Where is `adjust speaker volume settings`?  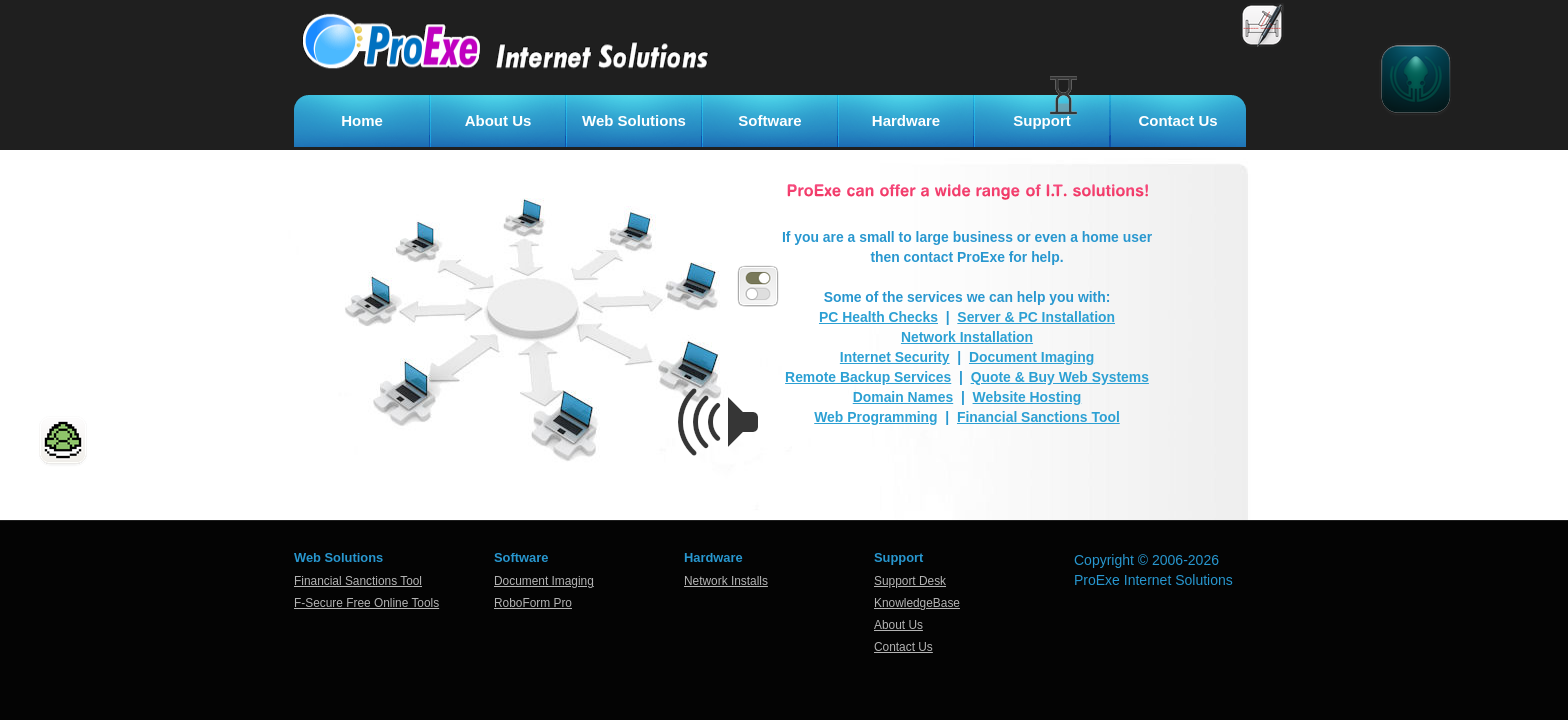
adjust speaker volume settings is located at coordinates (718, 422).